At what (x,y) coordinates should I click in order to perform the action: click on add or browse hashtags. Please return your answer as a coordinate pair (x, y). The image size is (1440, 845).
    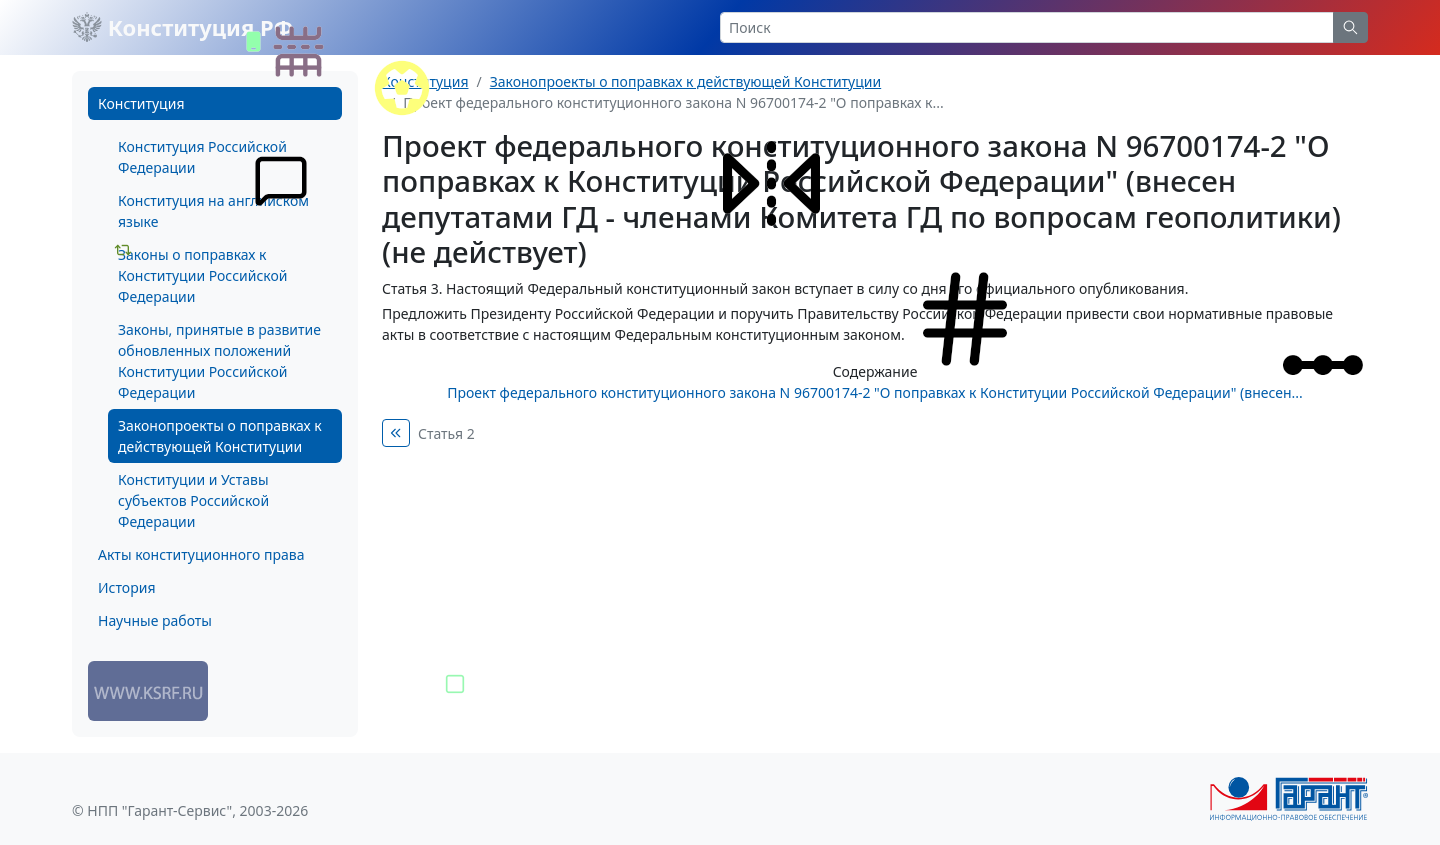
    Looking at the image, I should click on (965, 319).